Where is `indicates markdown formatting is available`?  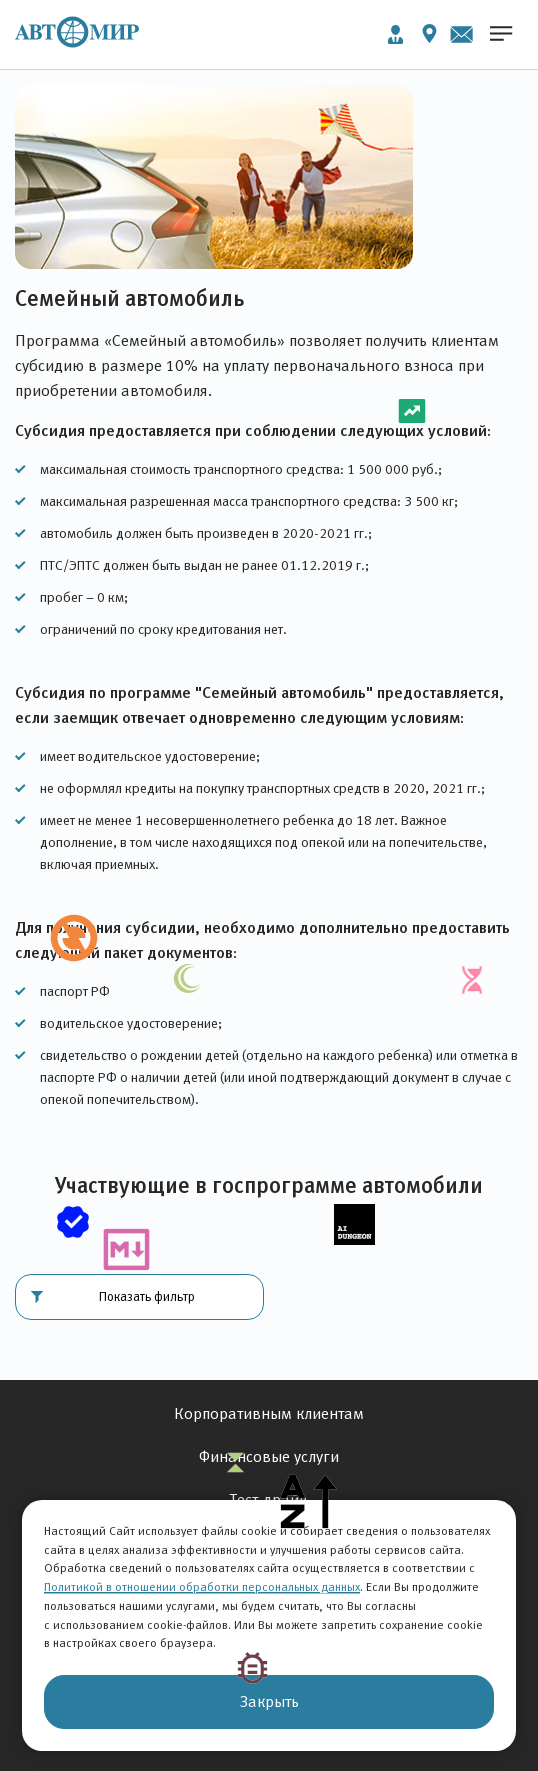
indicates markdown formatting is available is located at coordinates (126, 1249).